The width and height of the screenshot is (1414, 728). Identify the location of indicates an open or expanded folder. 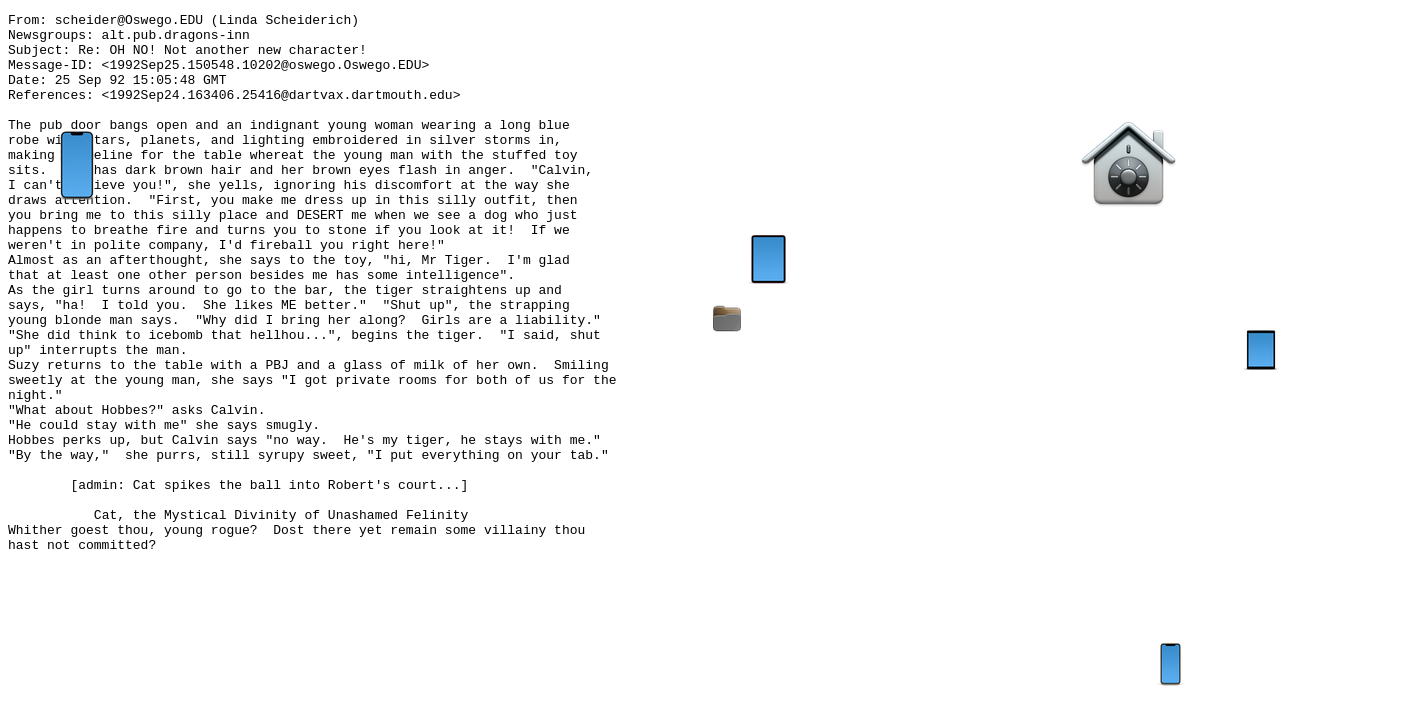
(727, 318).